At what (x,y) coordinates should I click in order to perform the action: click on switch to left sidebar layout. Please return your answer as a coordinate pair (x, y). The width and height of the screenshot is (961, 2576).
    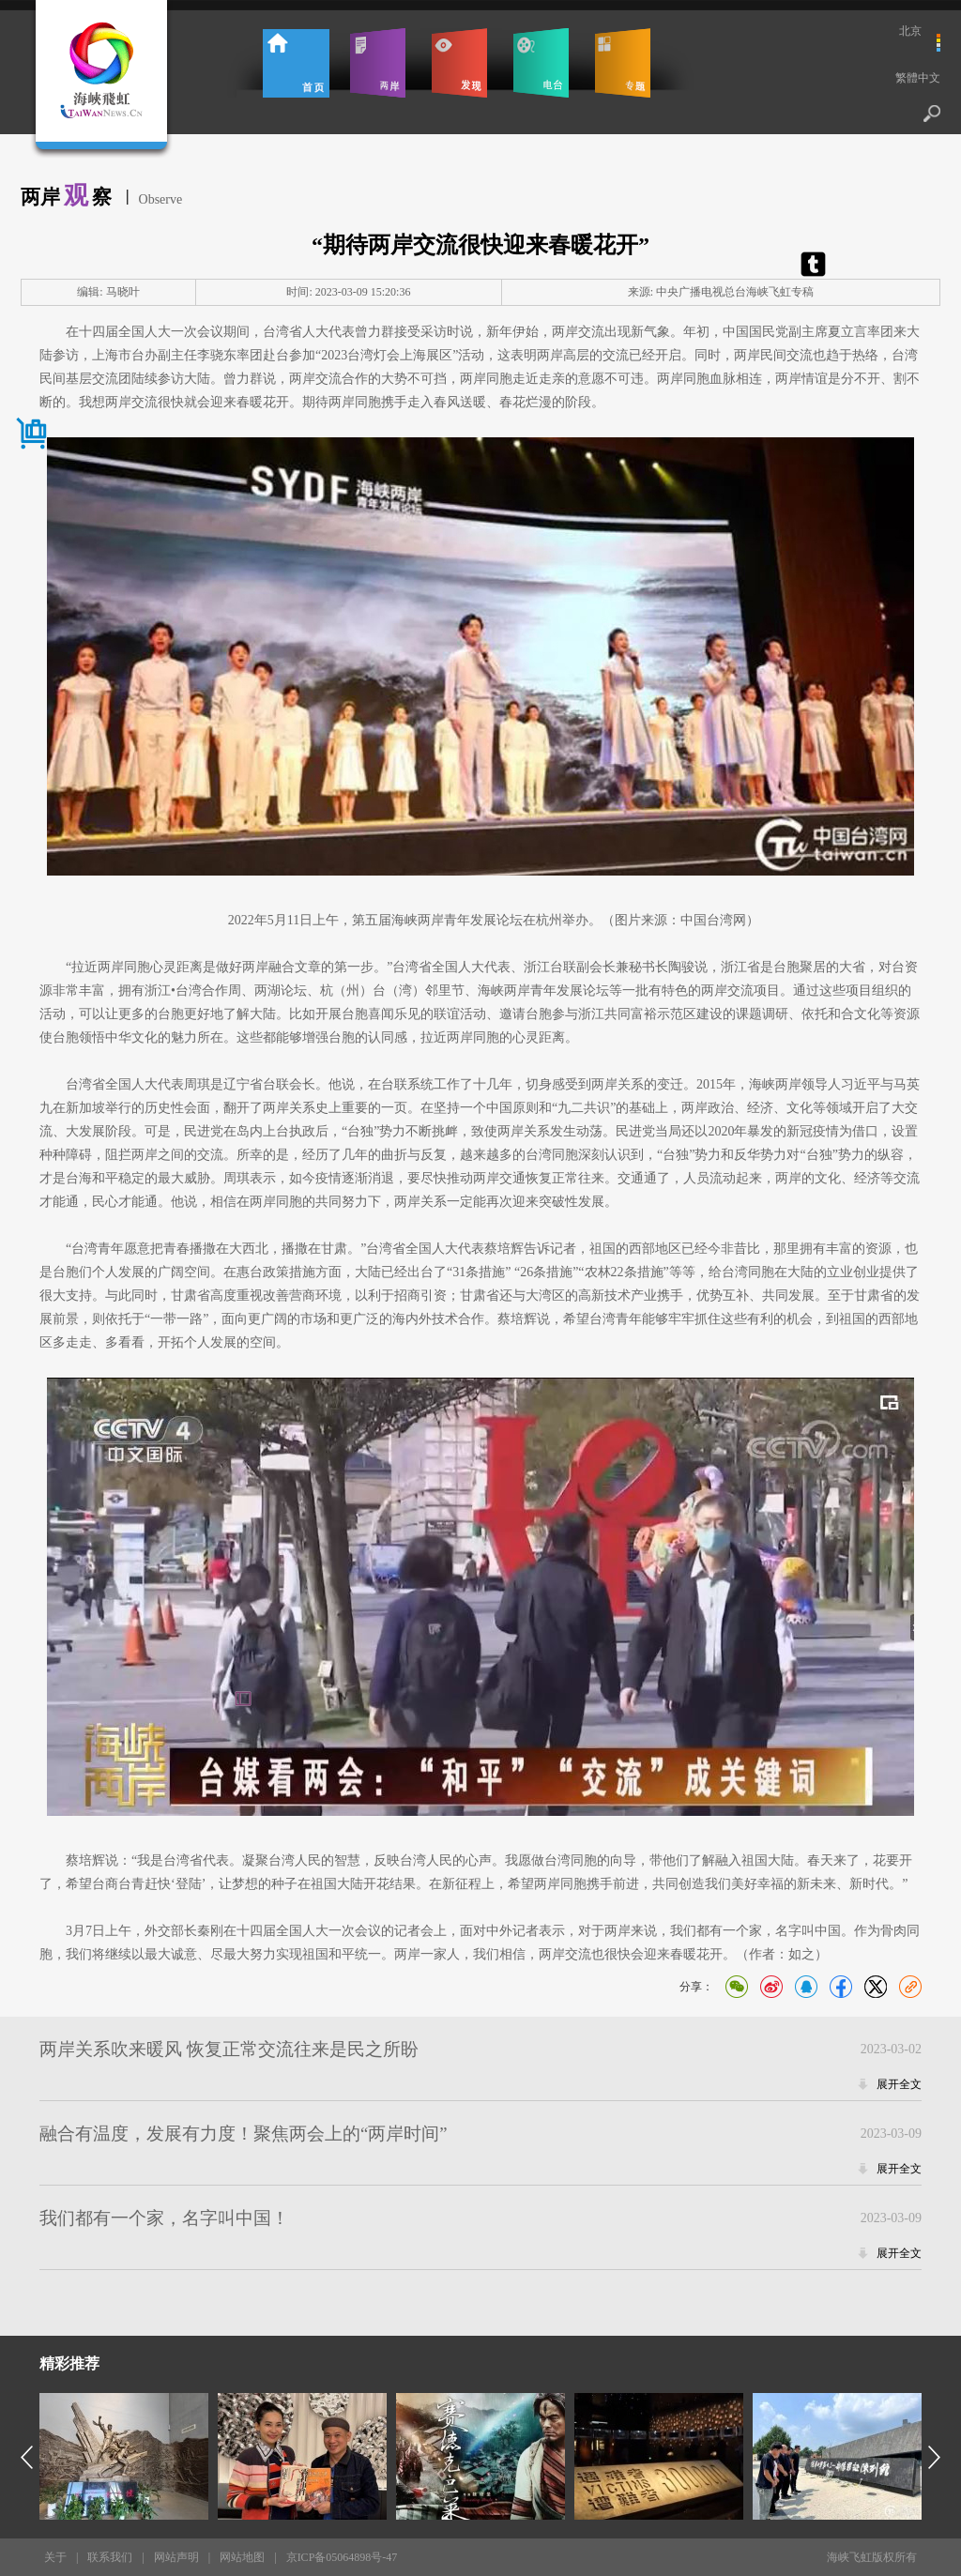
    Looking at the image, I should click on (243, 1699).